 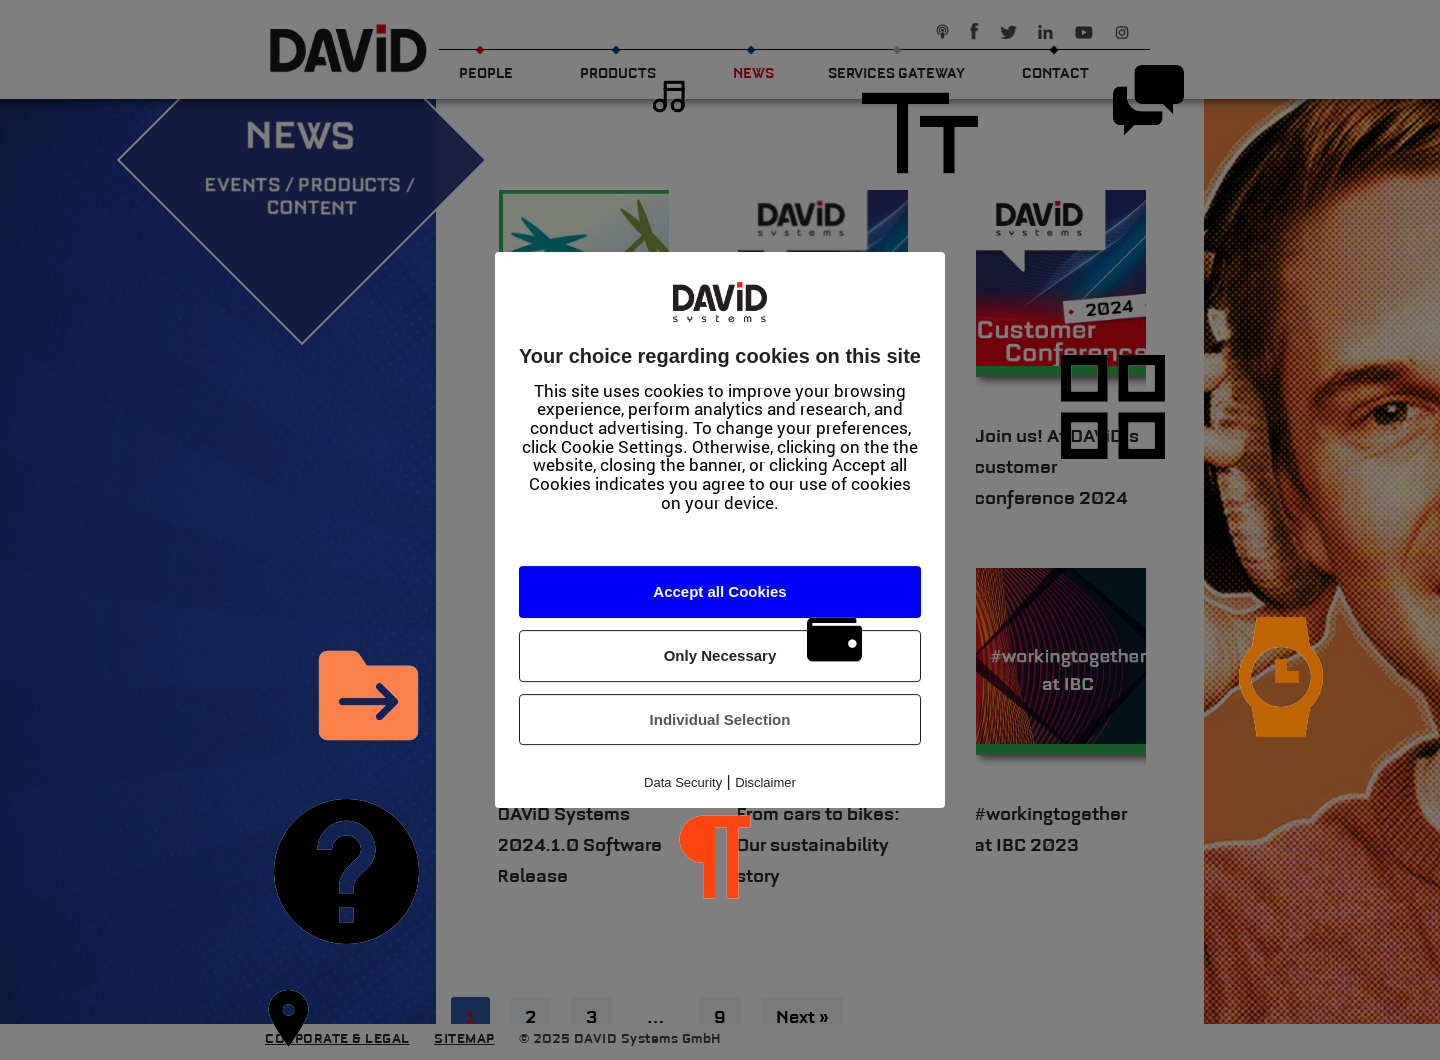 I want to click on toggle paragraph formatting options, so click(x=715, y=857).